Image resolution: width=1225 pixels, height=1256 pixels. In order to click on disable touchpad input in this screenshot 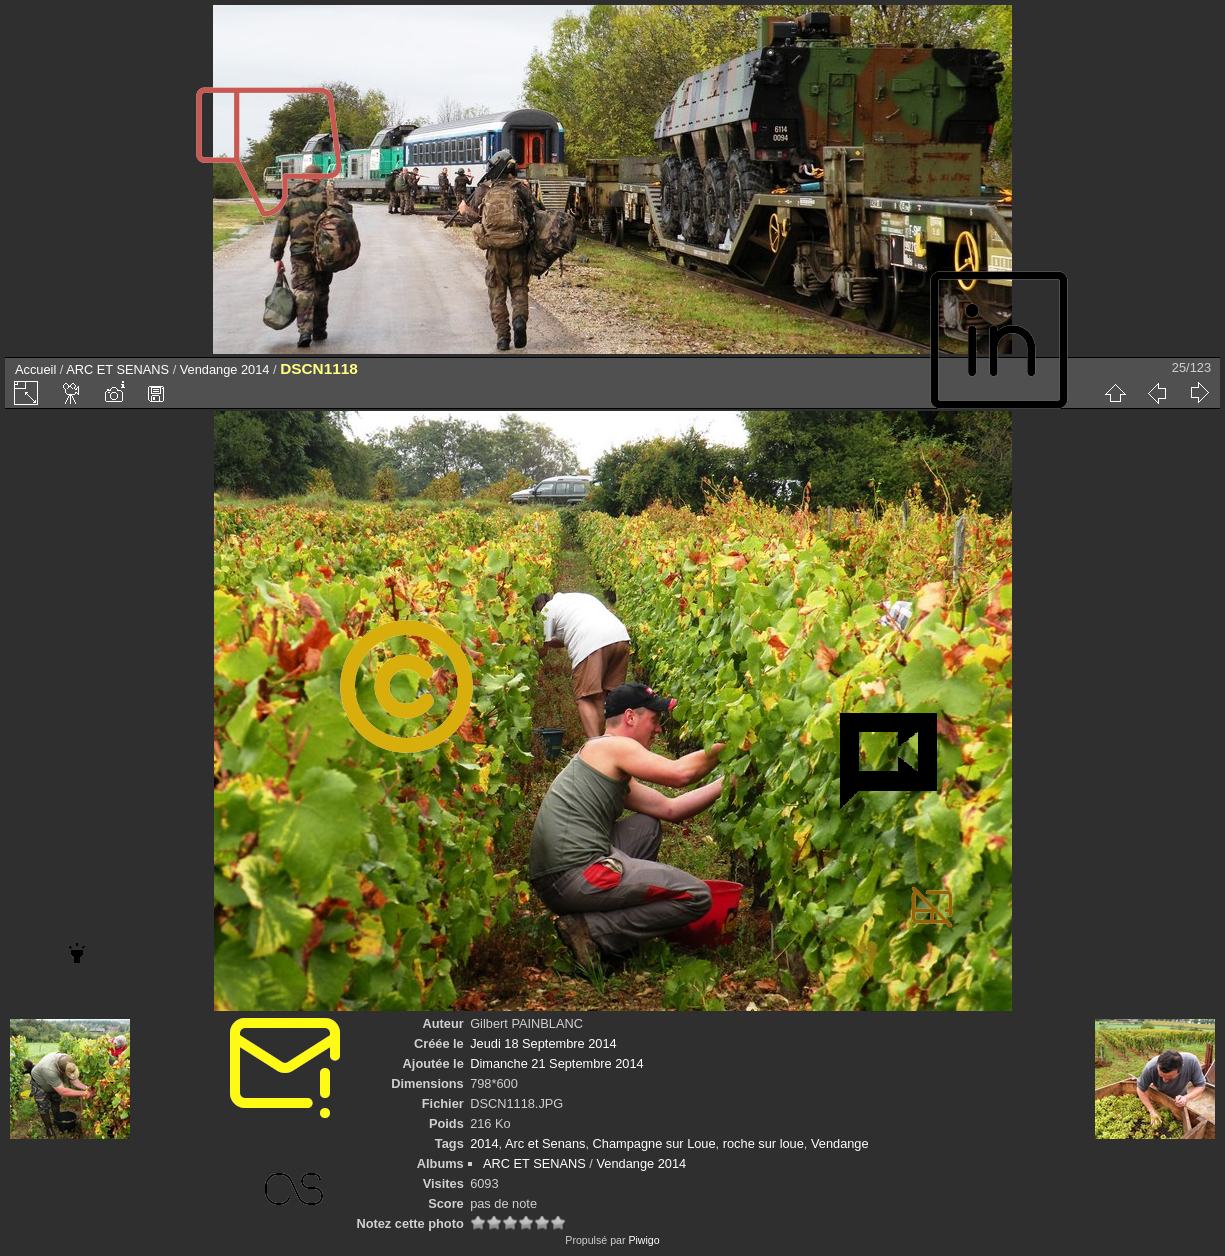, I will do `click(932, 907)`.